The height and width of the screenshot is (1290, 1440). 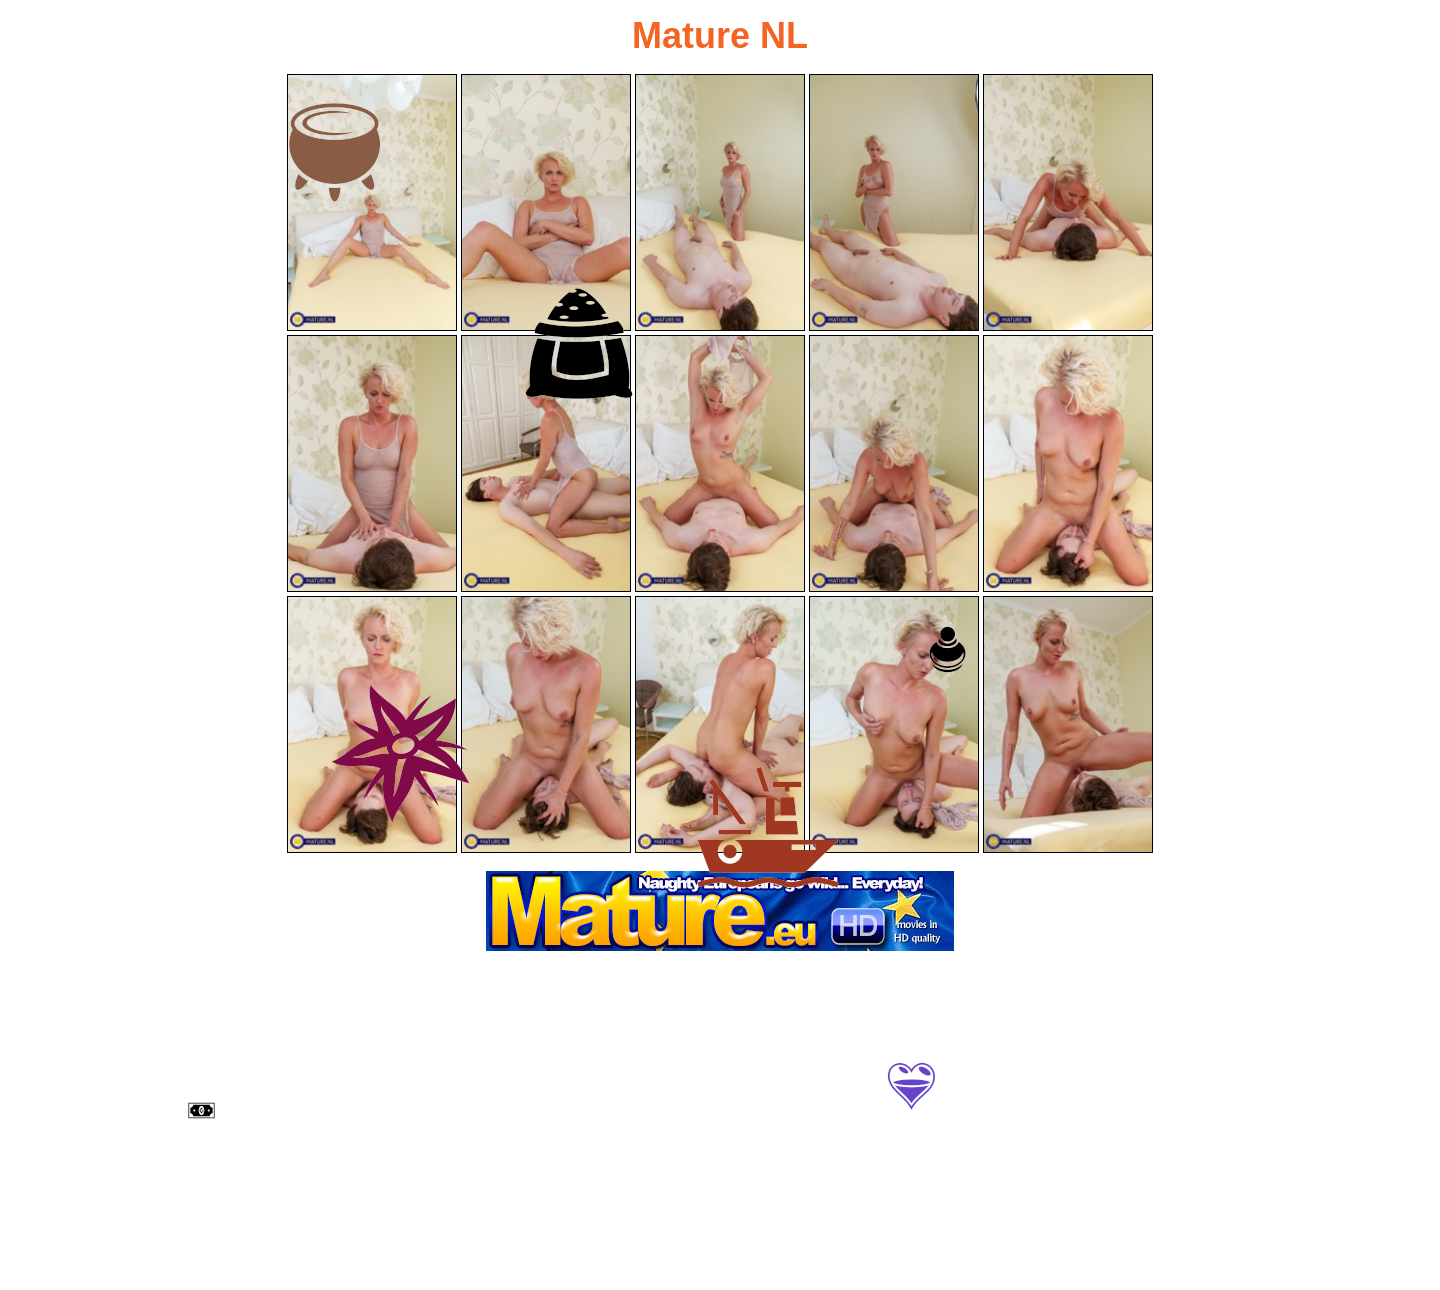 What do you see at coordinates (578, 340) in the screenshot?
I see `indicates a powder or ingredient item in inventory` at bounding box center [578, 340].